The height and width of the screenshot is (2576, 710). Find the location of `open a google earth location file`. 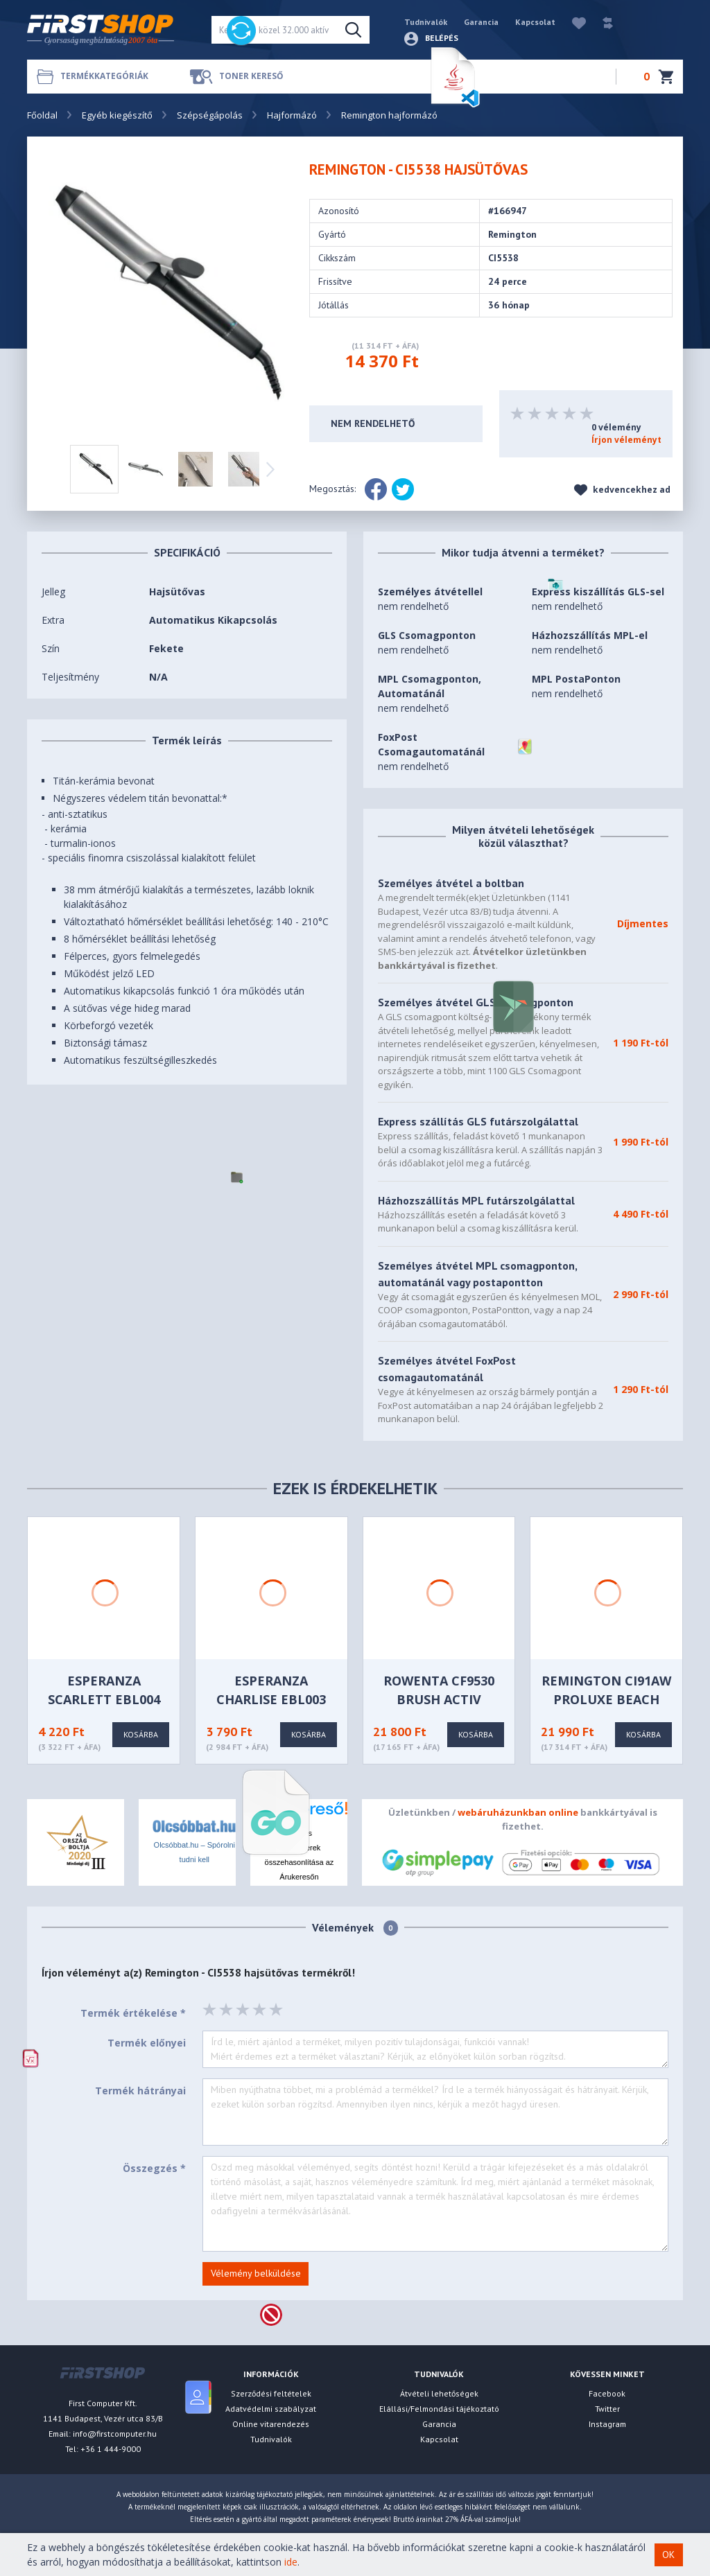

open a google earth location file is located at coordinates (525, 746).